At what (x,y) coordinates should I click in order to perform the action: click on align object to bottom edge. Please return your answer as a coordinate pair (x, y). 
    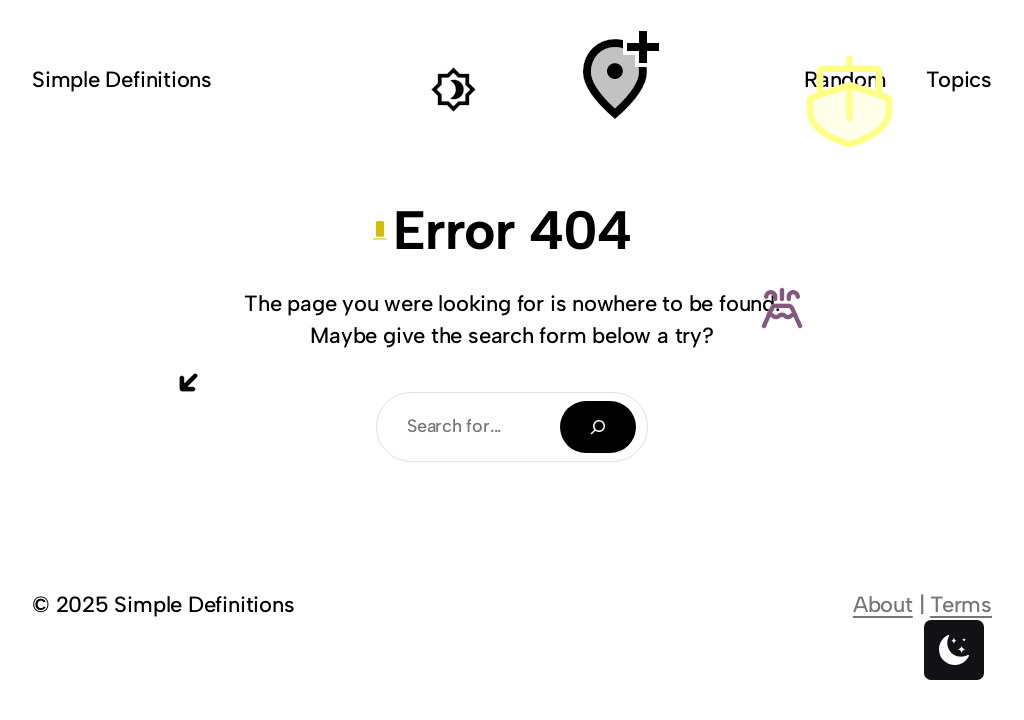
    Looking at the image, I should click on (380, 230).